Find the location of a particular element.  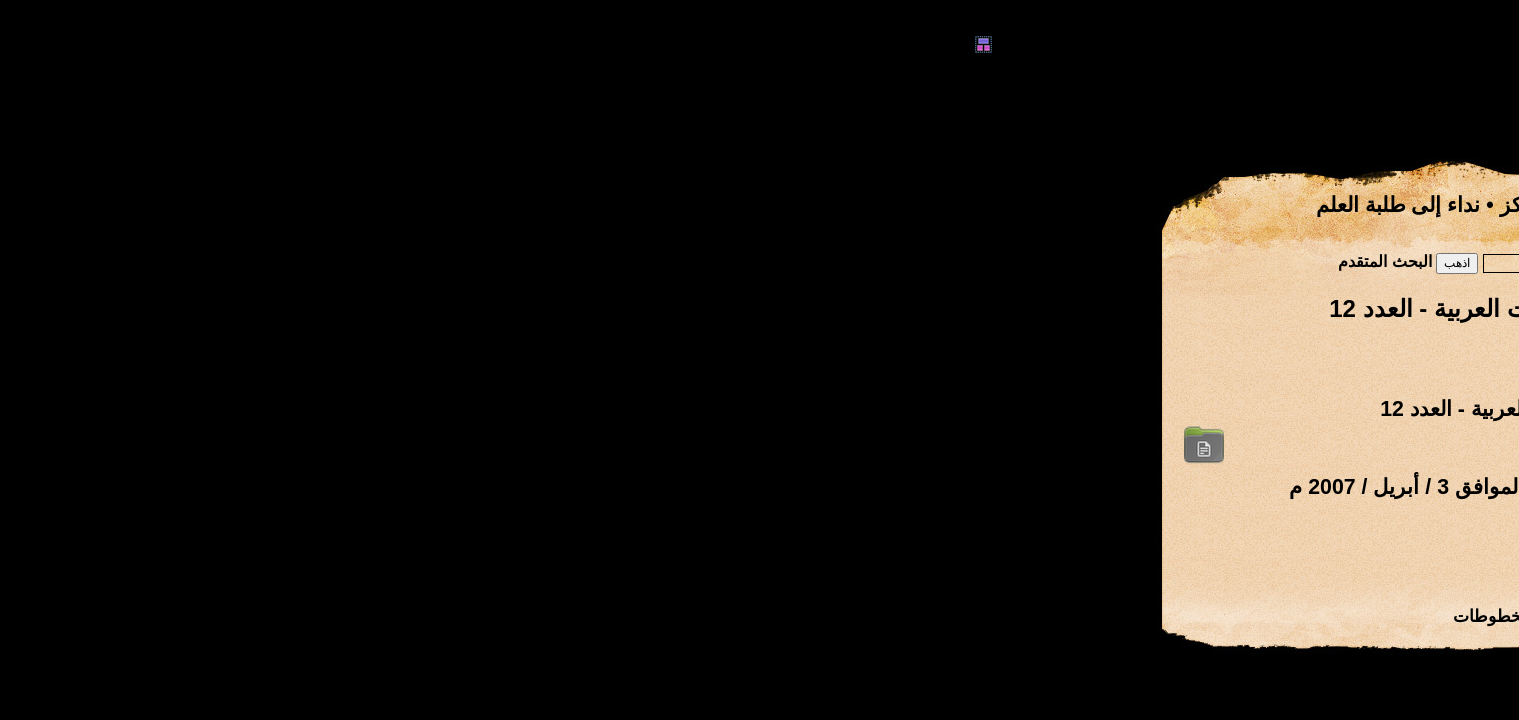

select all items in the current view is located at coordinates (983, 44).